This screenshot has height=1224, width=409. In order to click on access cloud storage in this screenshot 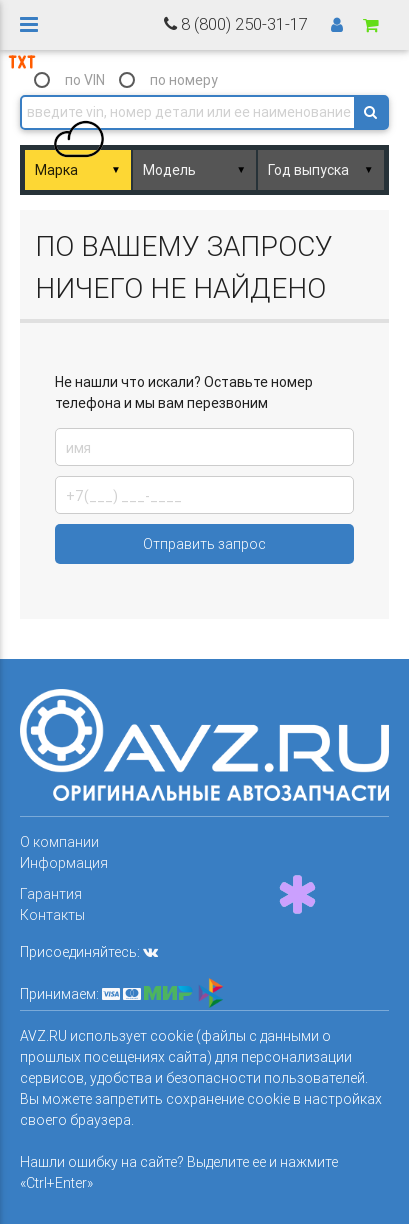, I will do `click(79, 139)`.